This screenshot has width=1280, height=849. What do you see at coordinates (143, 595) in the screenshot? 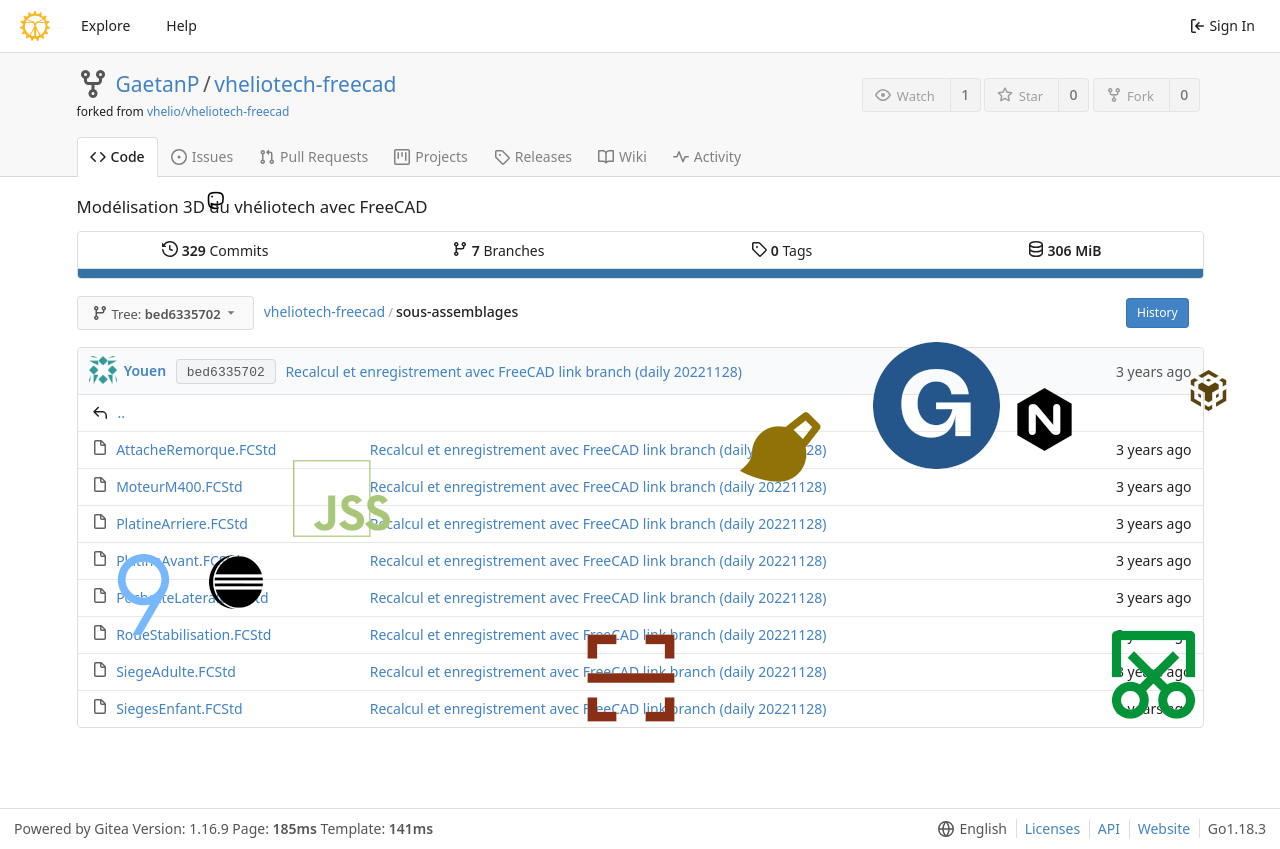
I see `select number 9 from a list or keypad` at bounding box center [143, 595].